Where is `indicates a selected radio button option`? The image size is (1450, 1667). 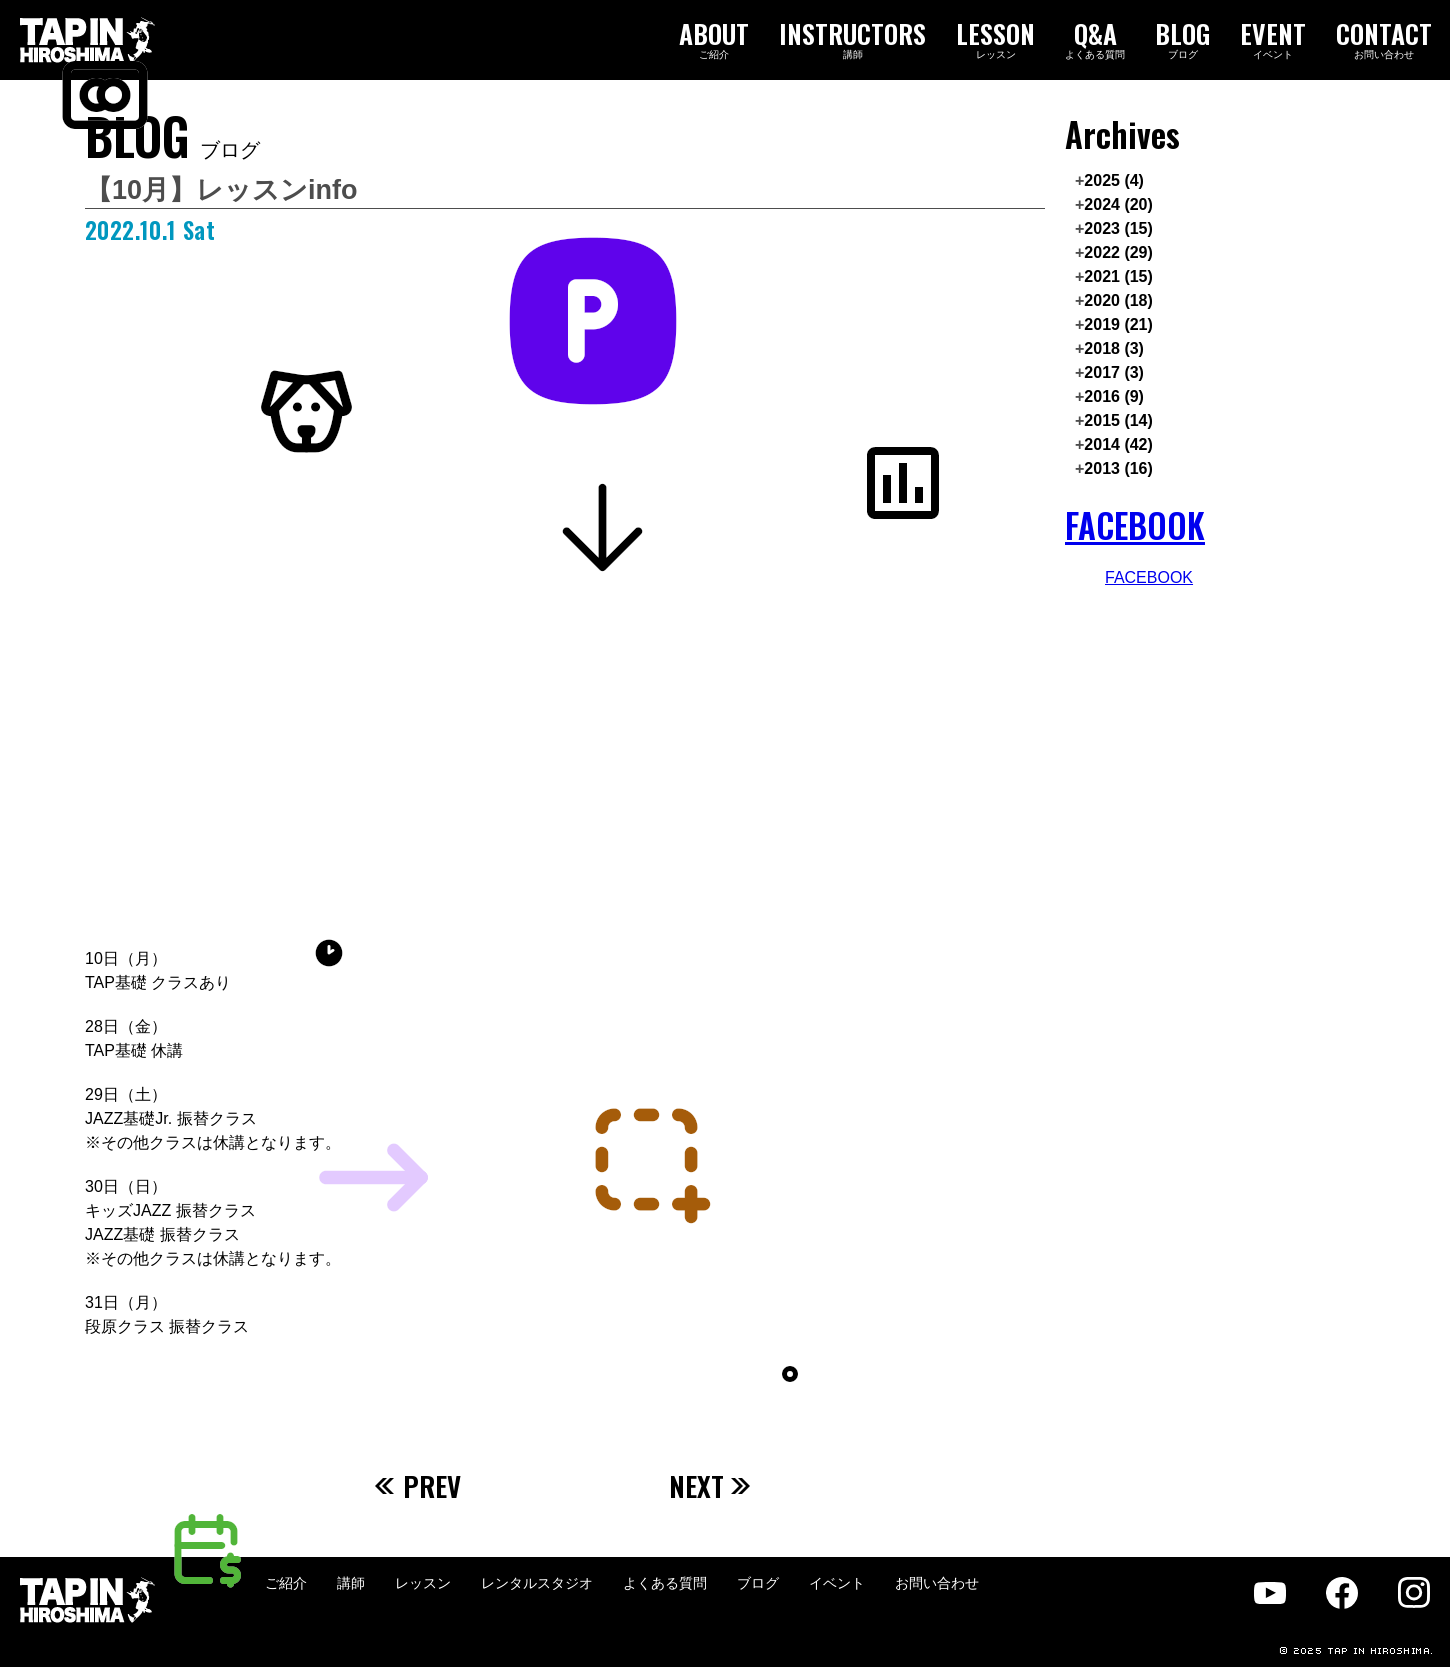
indicates a selected radio button option is located at coordinates (790, 1374).